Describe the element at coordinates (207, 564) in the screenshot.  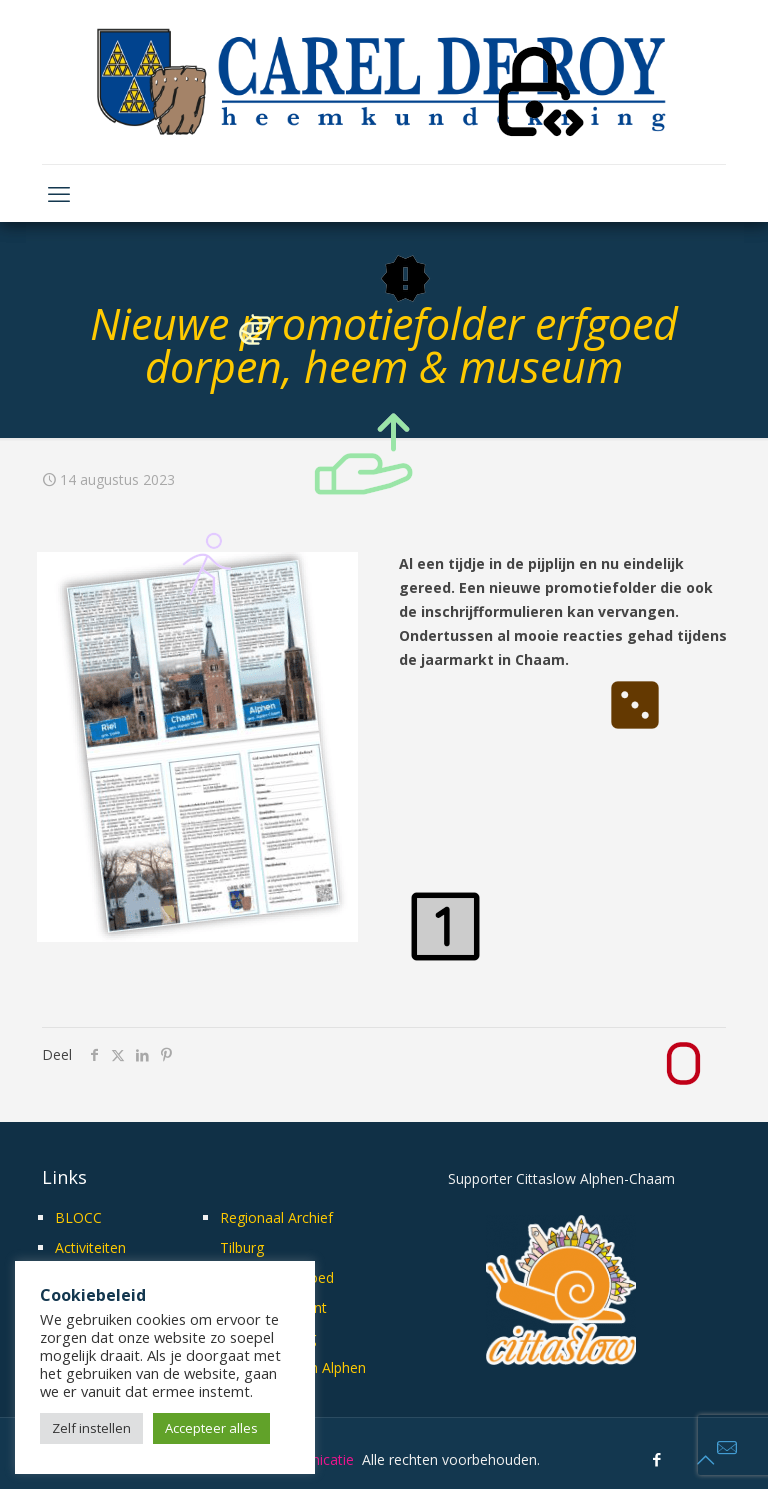
I see `indicates walking directions or pedestrian route` at that location.